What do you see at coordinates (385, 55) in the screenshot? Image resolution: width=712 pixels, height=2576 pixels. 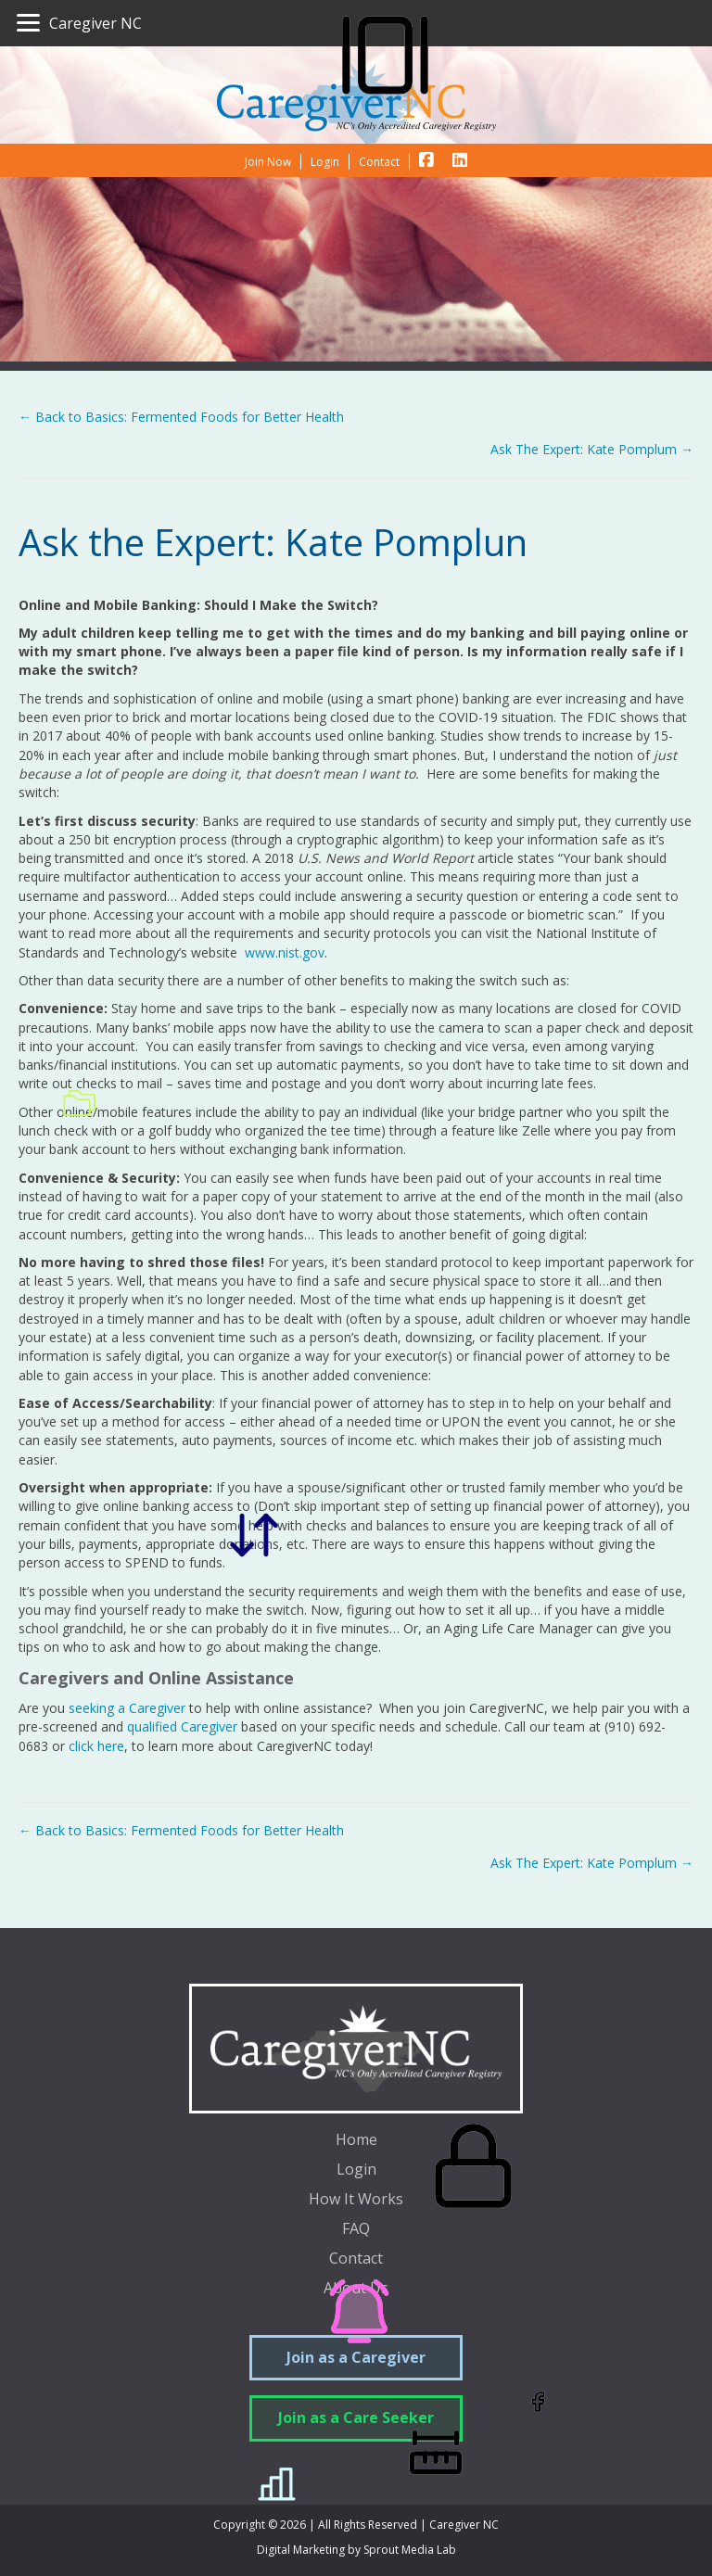 I see `browse images in horizontal gallery view` at bounding box center [385, 55].